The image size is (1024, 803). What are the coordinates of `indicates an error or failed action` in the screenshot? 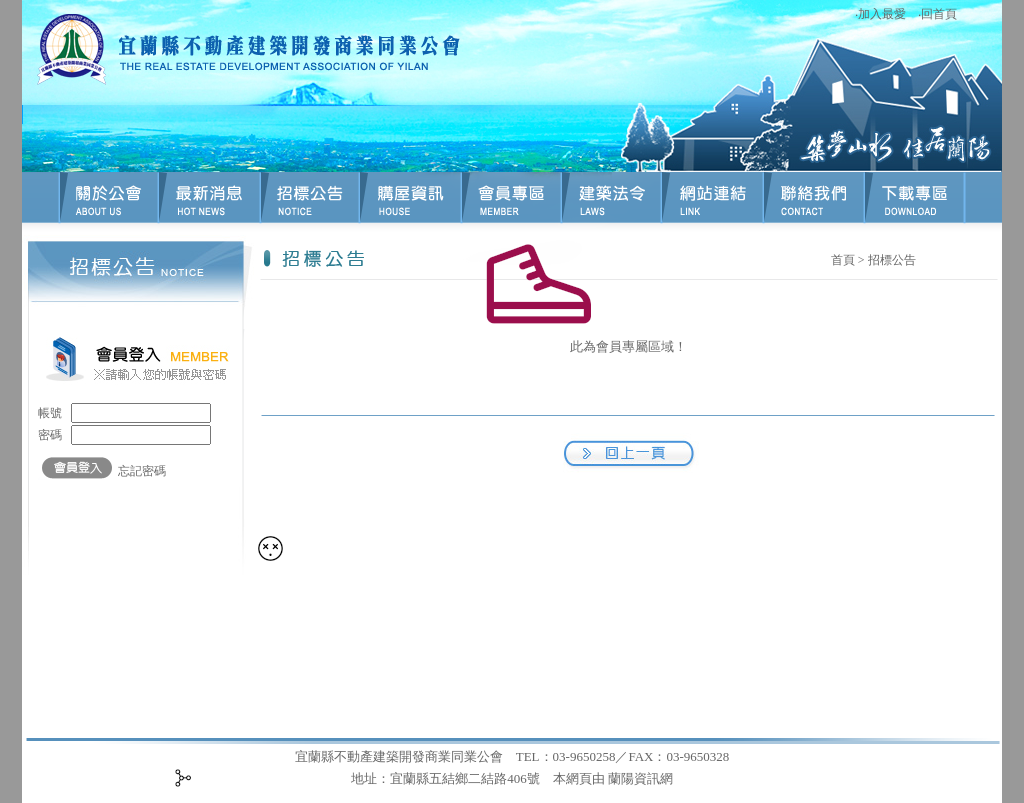 It's located at (270, 548).